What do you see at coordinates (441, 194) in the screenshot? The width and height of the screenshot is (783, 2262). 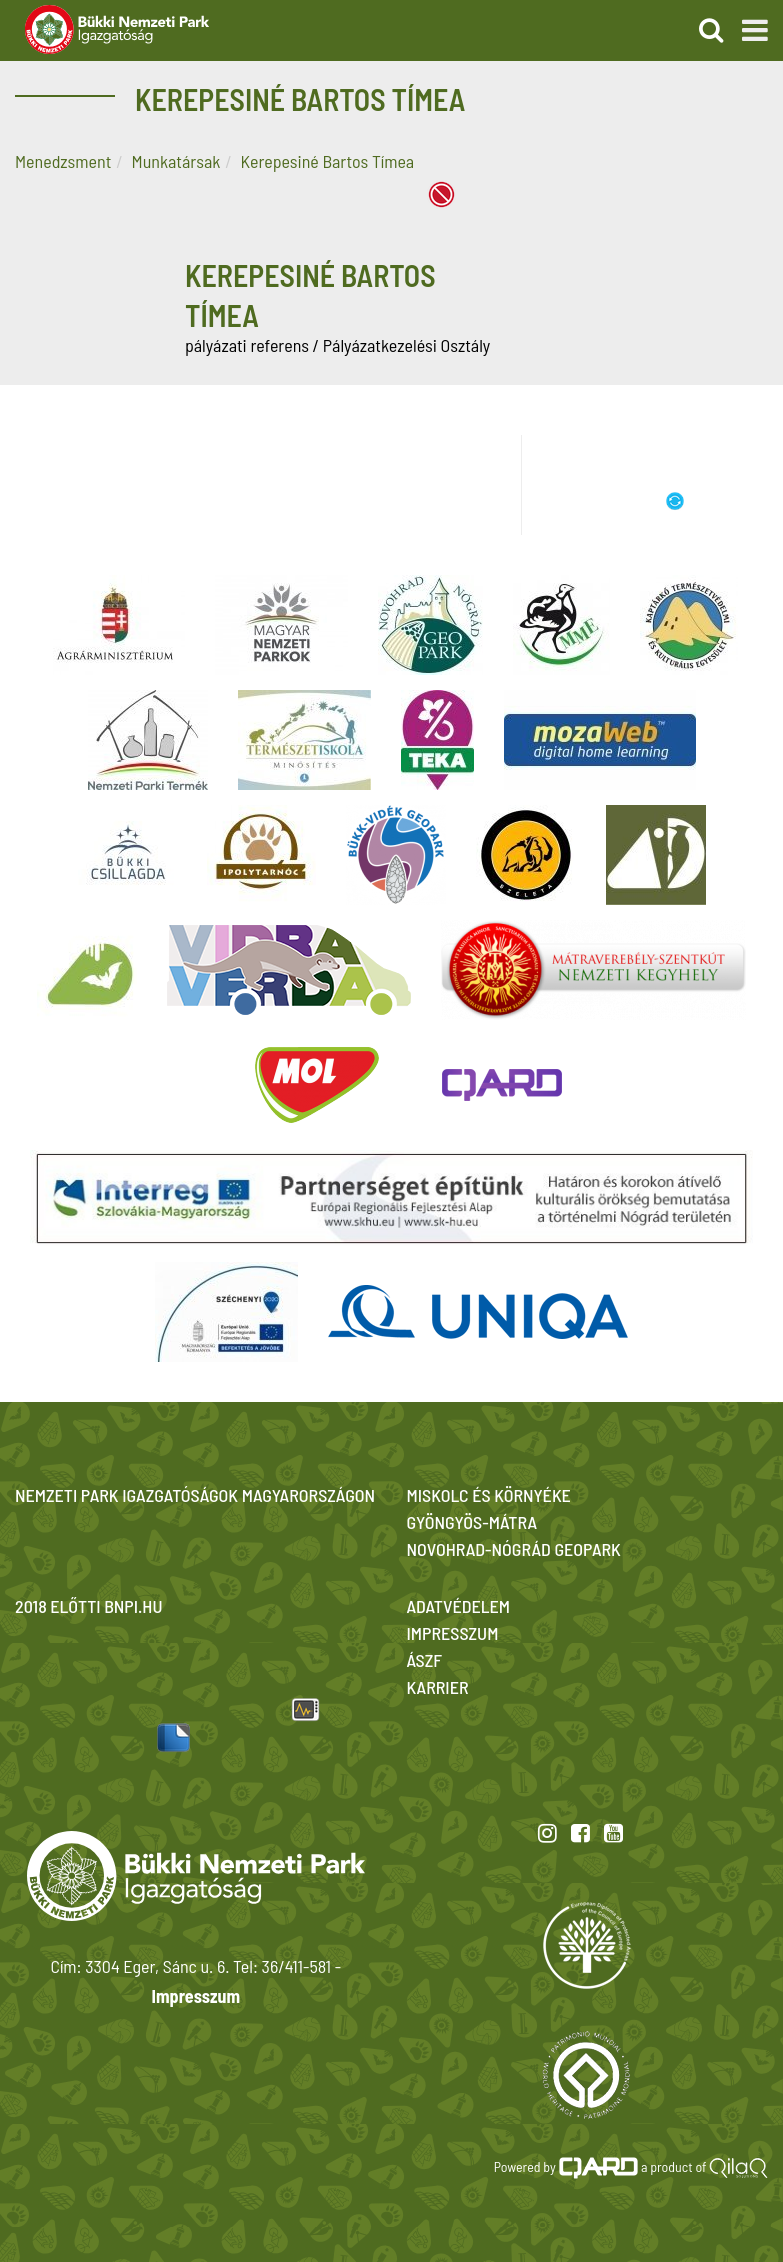 I see `delete selected item` at bounding box center [441, 194].